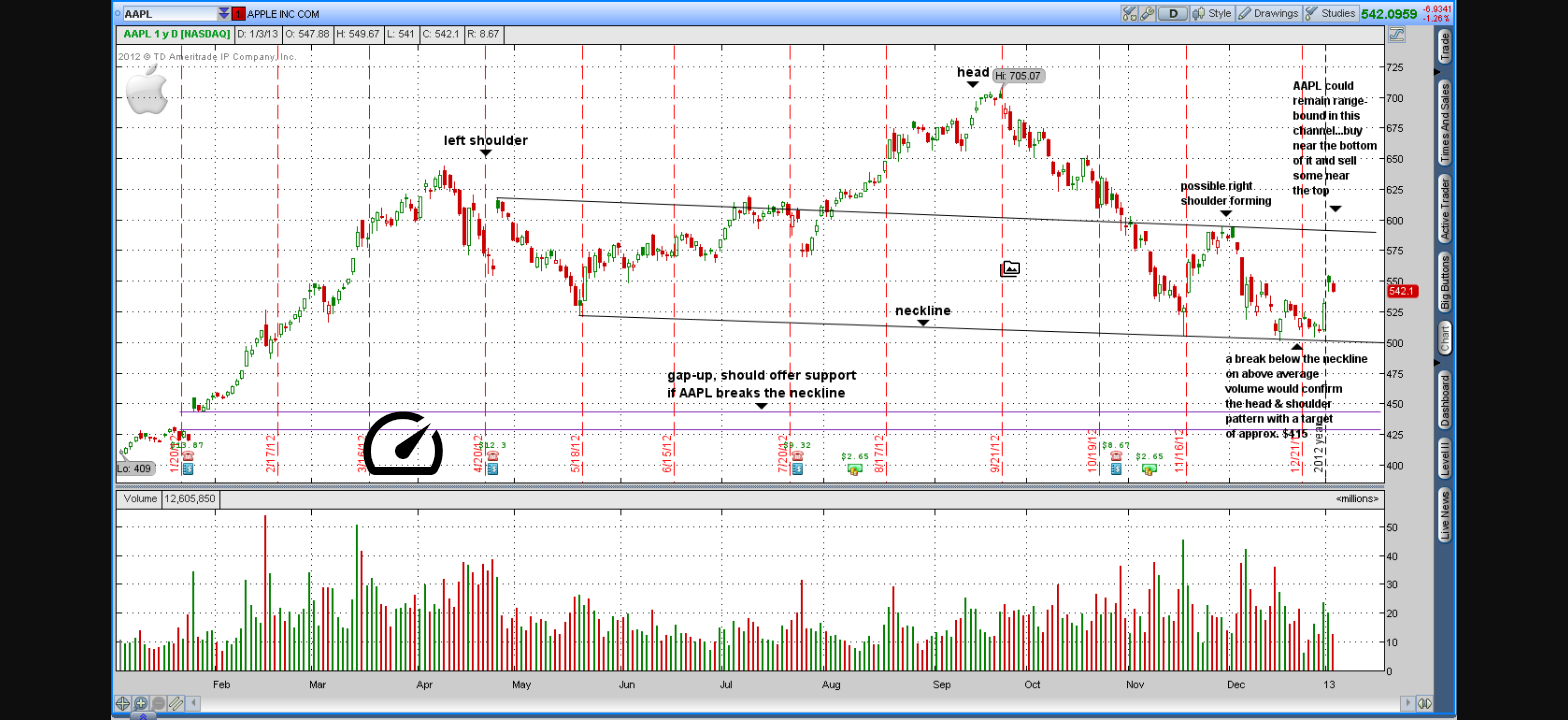 This screenshot has width=1568, height=720. I want to click on access photo and media library, so click(1010, 269).